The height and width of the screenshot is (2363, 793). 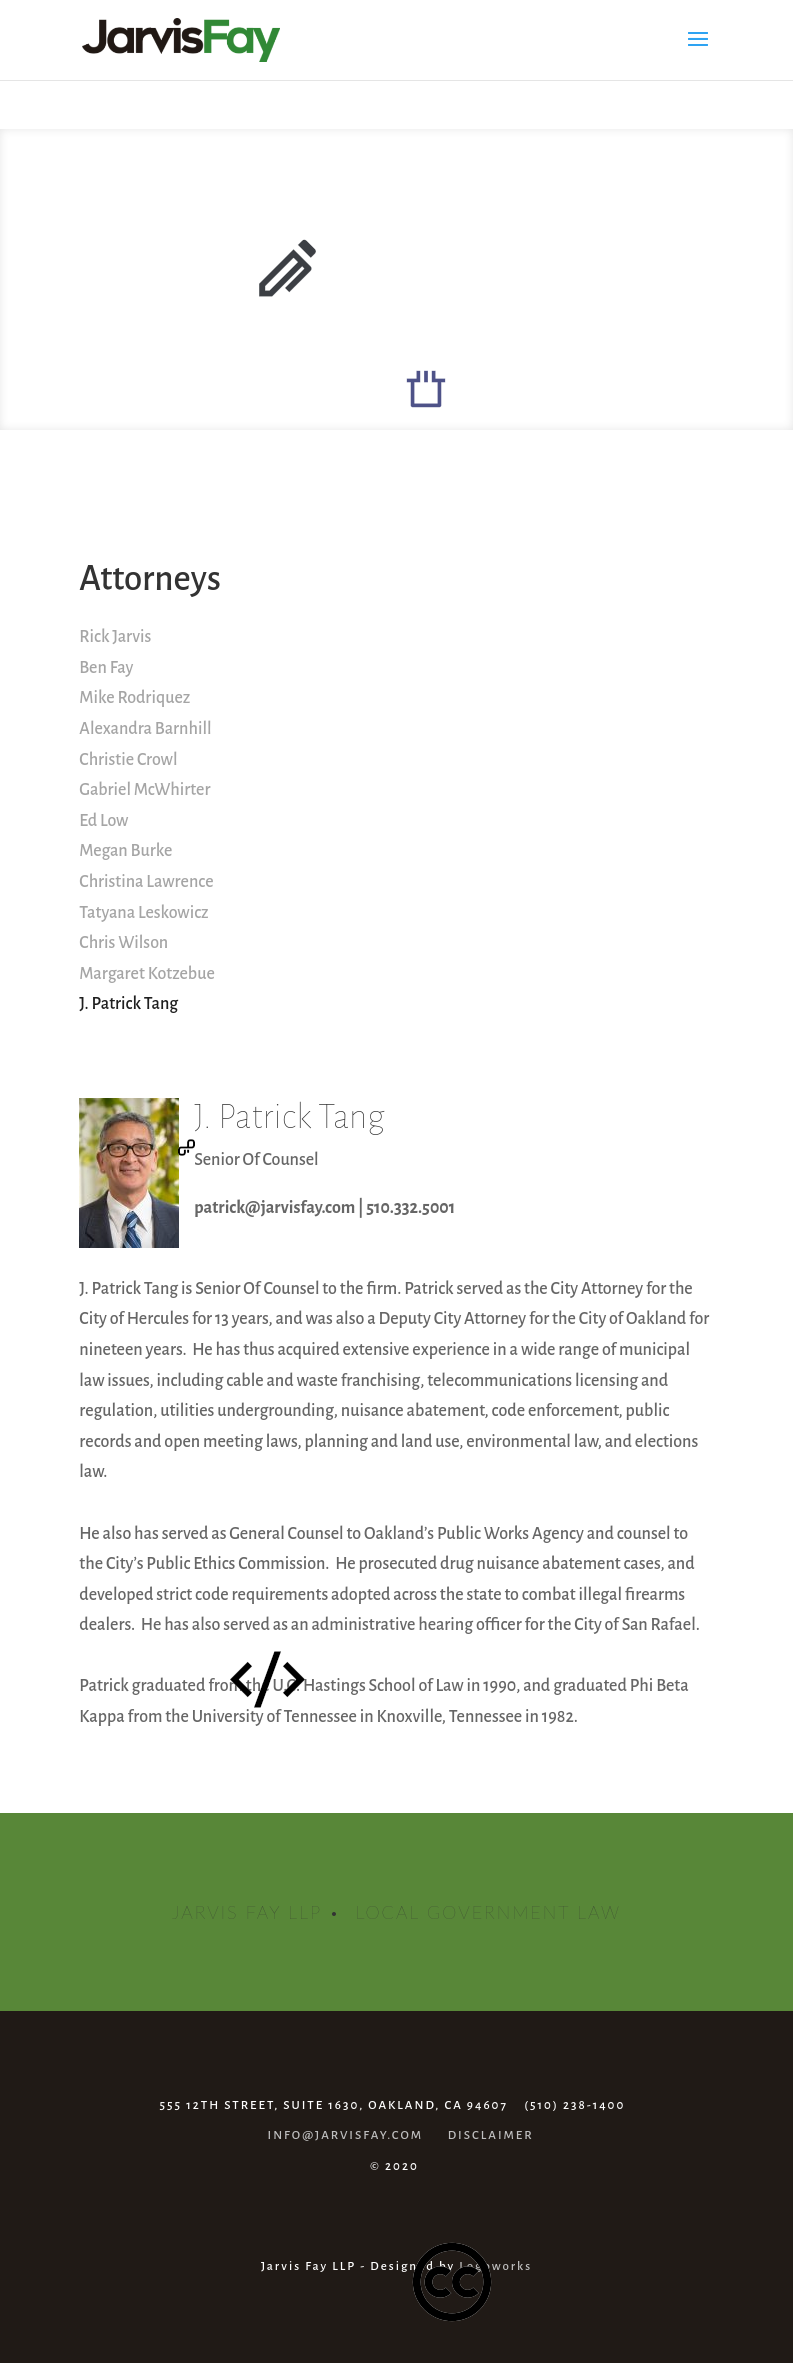 What do you see at coordinates (286, 269) in the screenshot?
I see `edit or compose new content` at bounding box center [286, 269].